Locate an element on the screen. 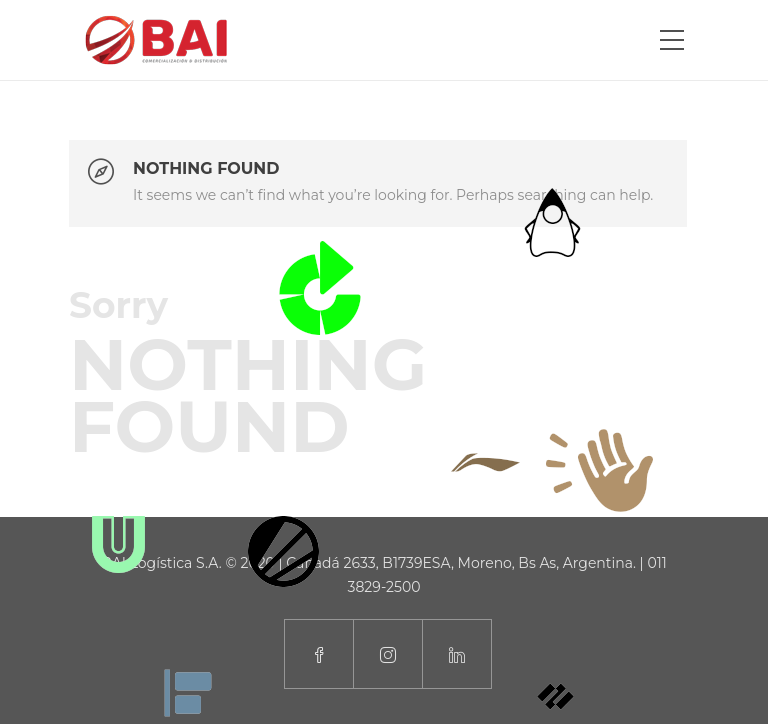 The width and height of the screenshot is (768, 724). open the Clubhouse app is located at coordinates (599, 470).